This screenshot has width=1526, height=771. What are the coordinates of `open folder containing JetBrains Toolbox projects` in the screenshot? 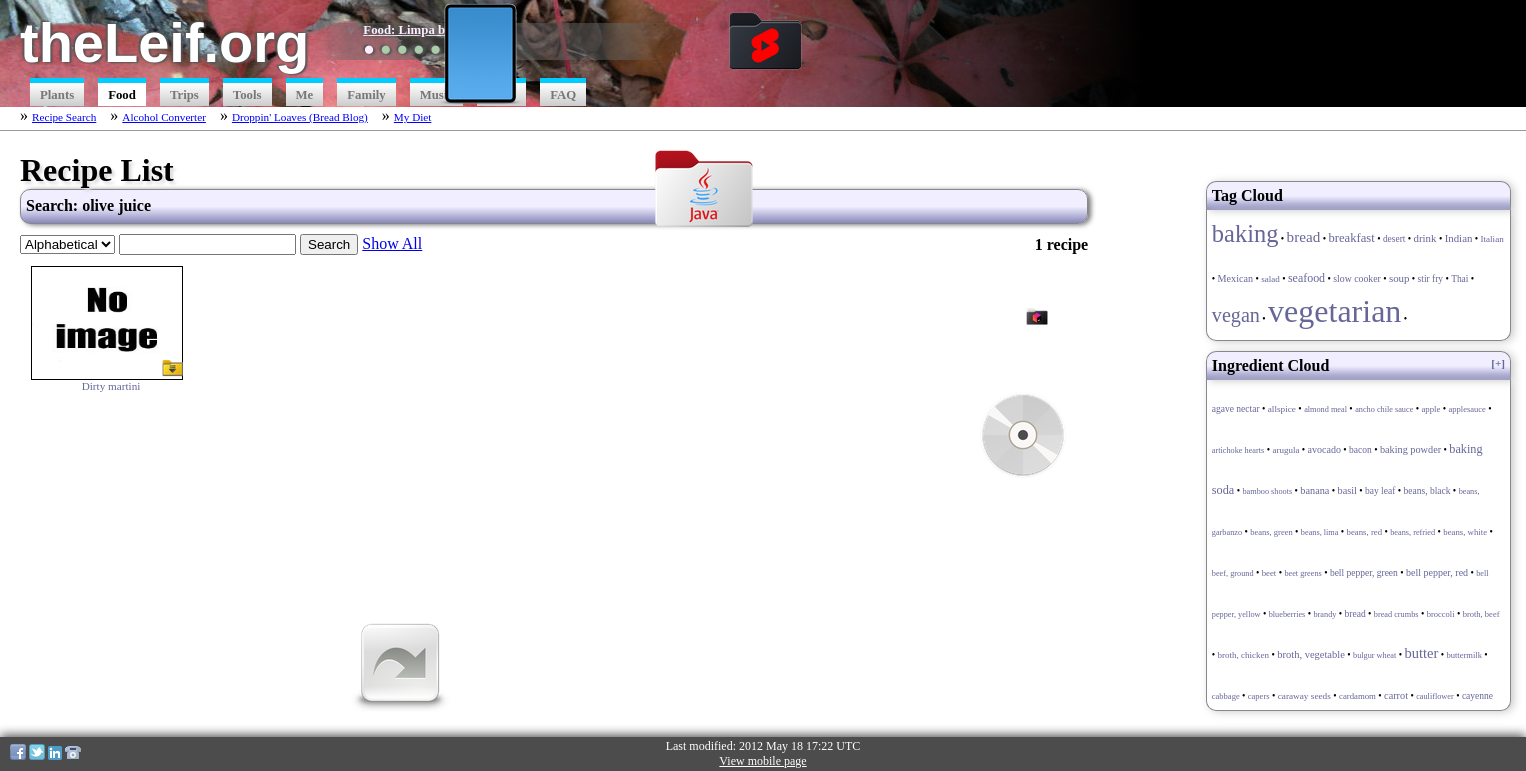 It's located at (1037, 317).